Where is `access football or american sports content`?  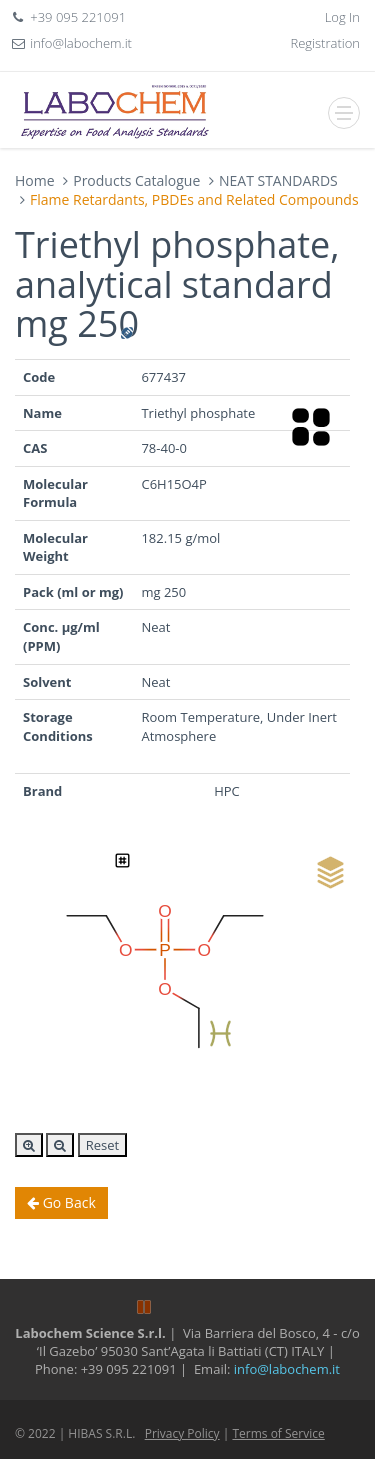
access football or american sports content is located at coordinates (127, 333).